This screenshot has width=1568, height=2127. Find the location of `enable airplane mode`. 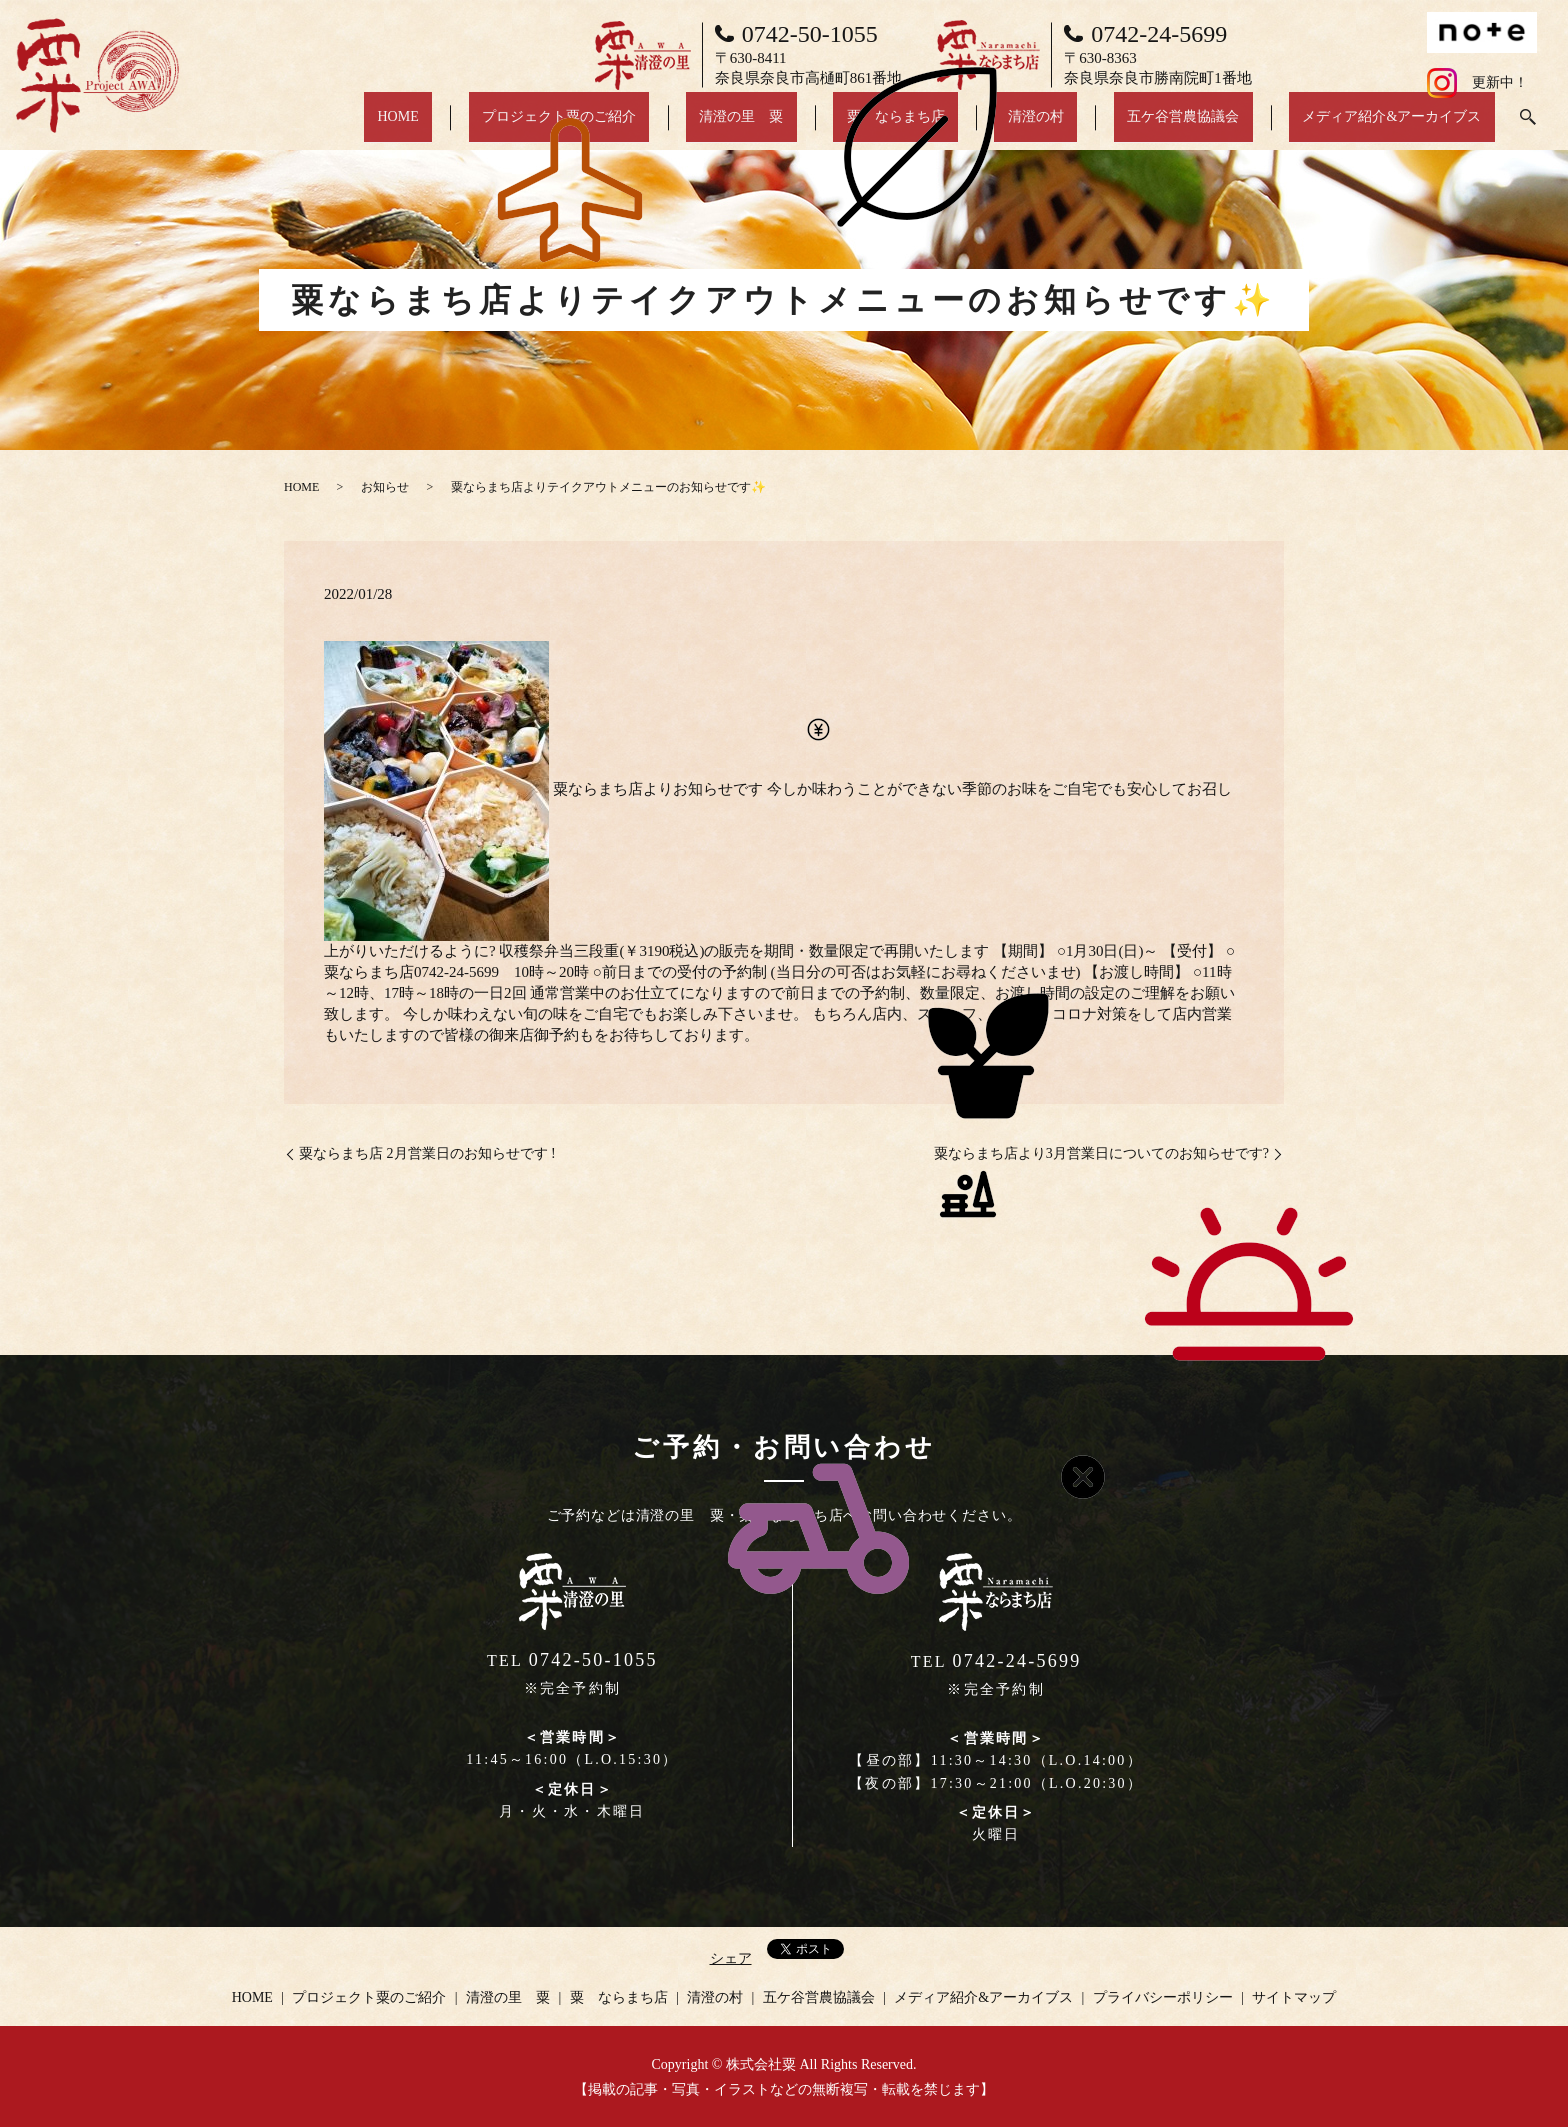

enable airplane mode is located at coordinates (570, 190).